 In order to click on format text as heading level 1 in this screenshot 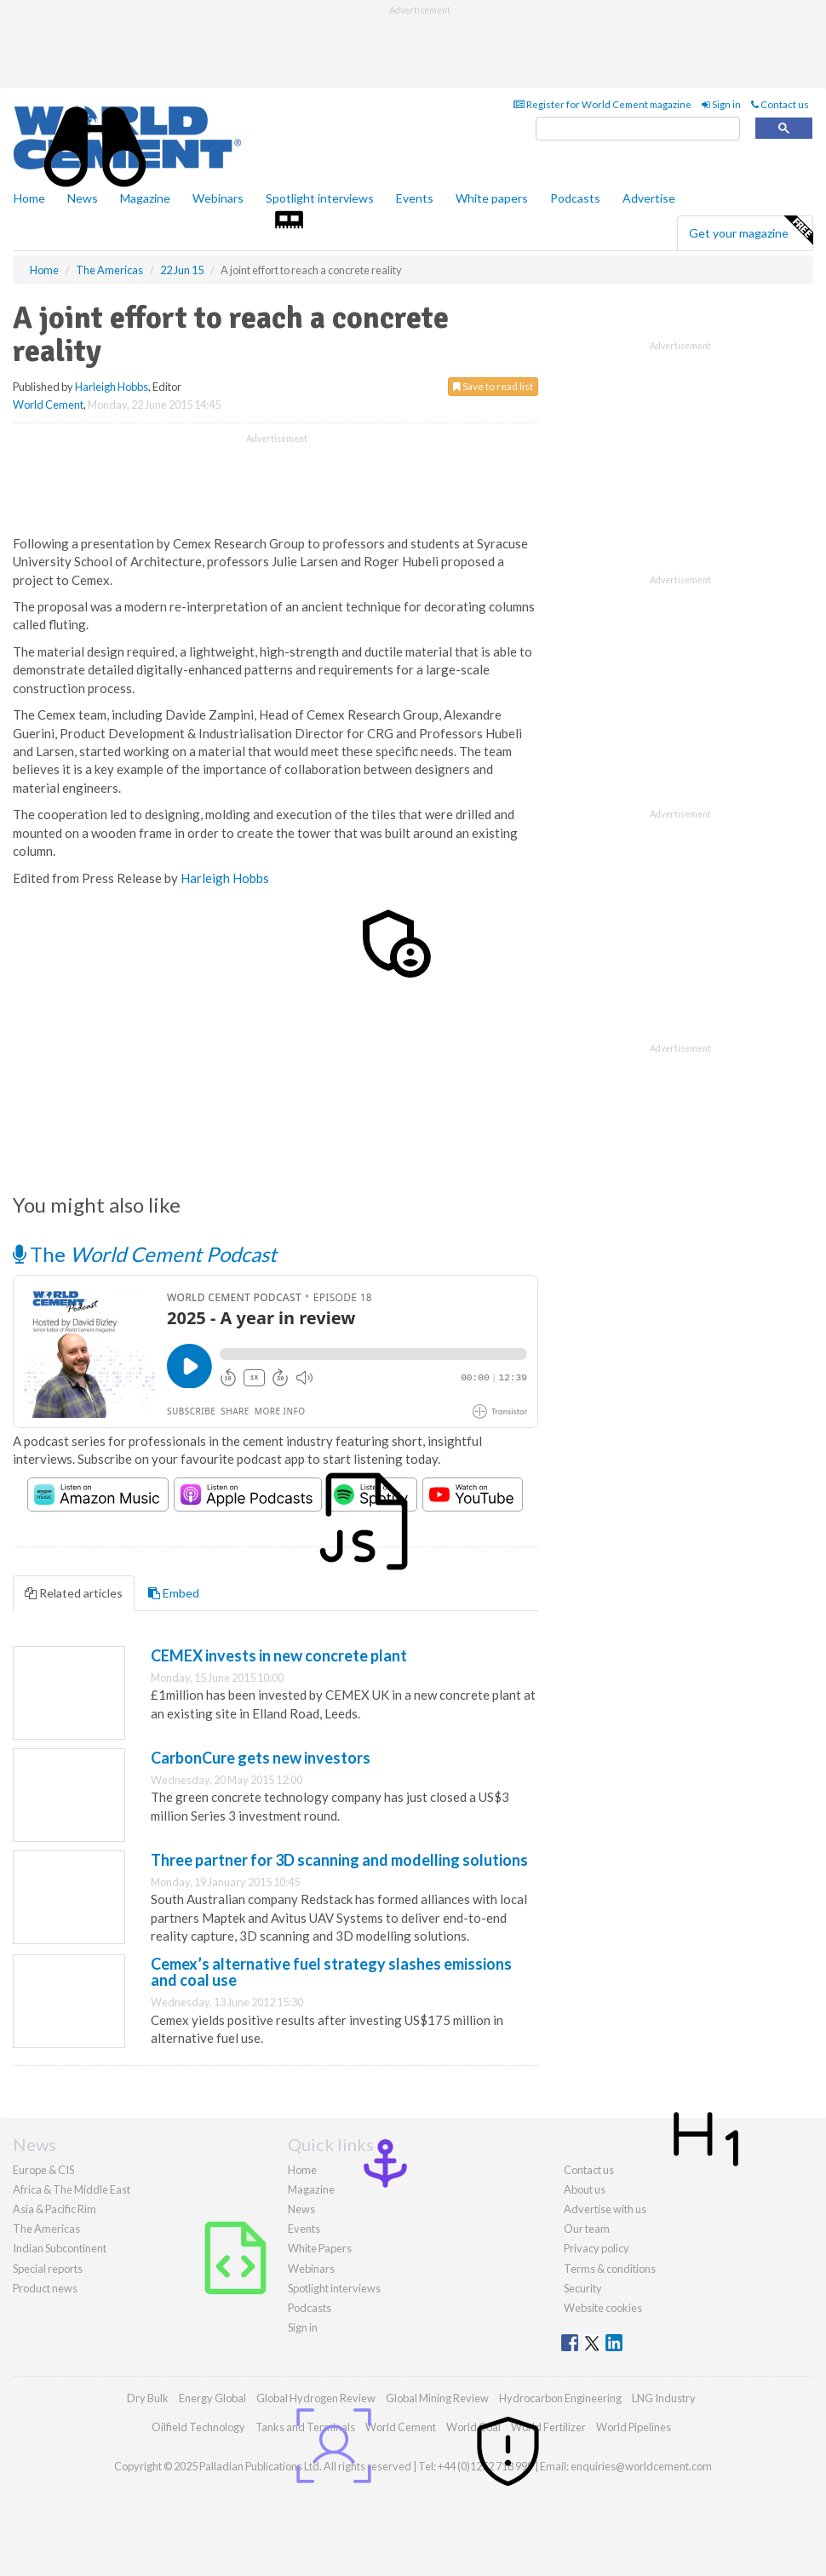, I will do `click(704, 2137)`.